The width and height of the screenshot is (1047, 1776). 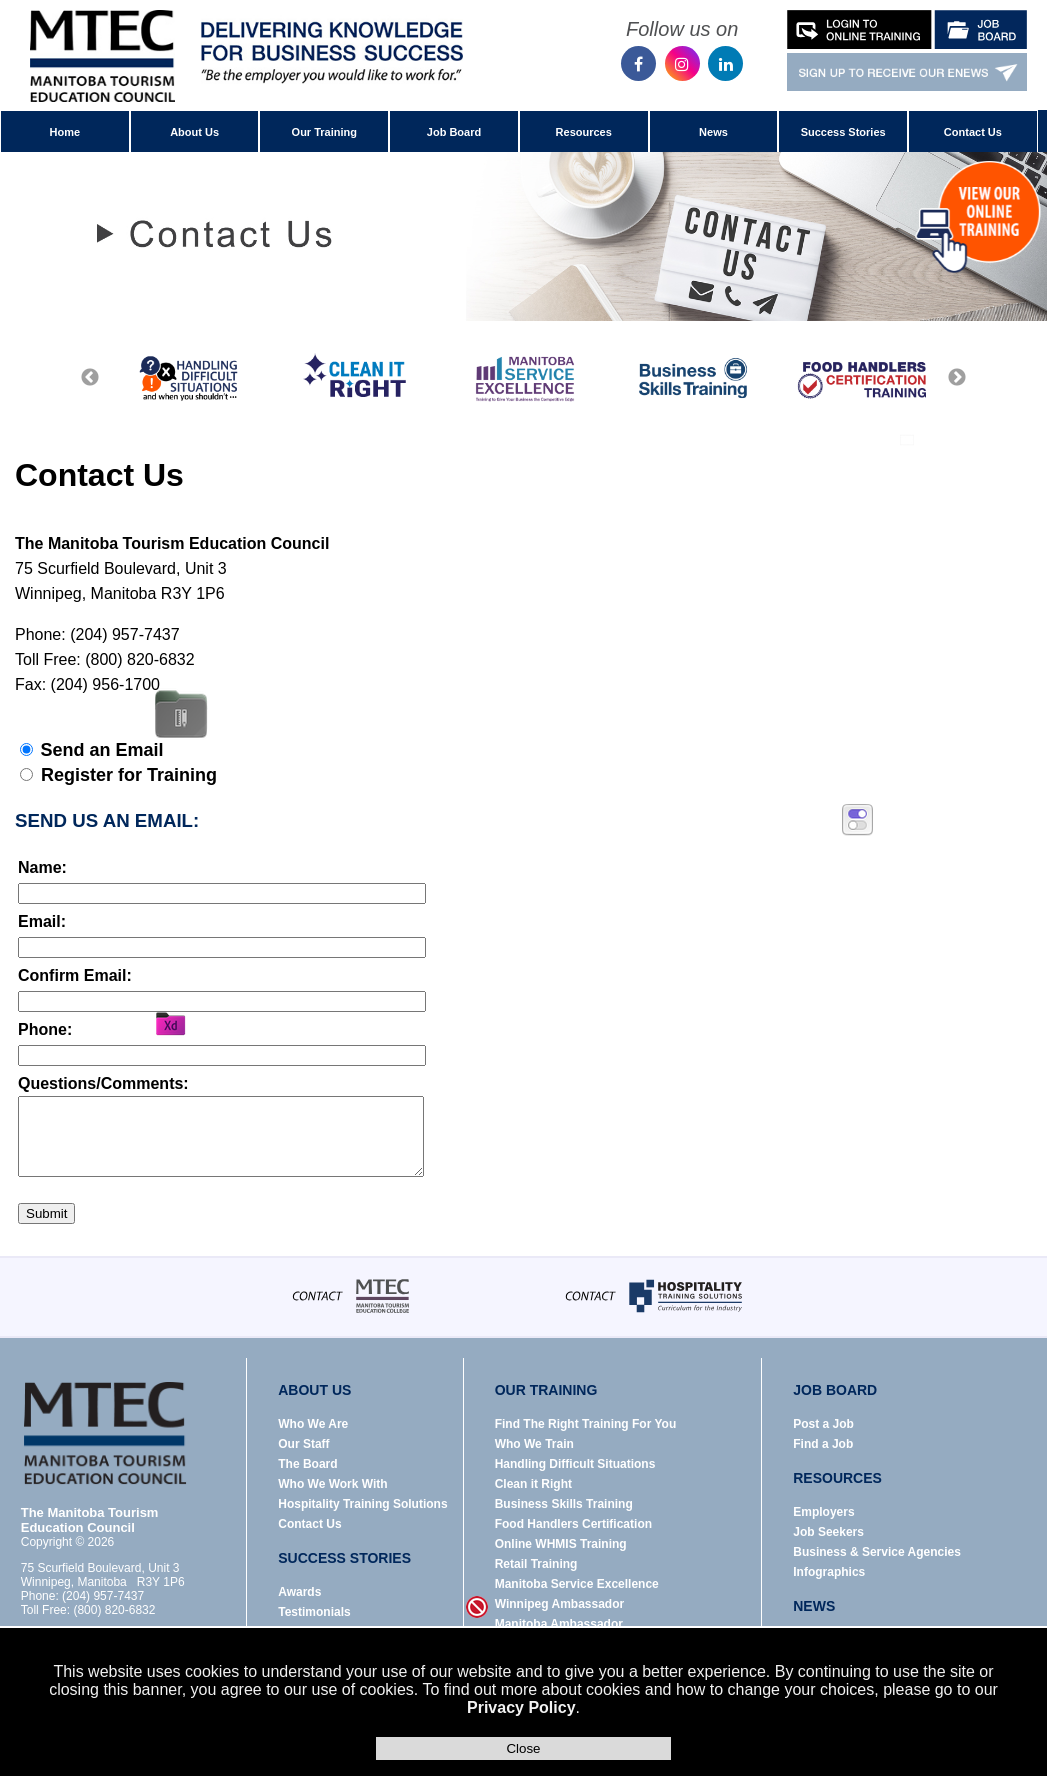 What do you see at coordinates (857, 819) in the screenshot?
I see `open desktop preferences or settings` at bounding box center [857, 819].